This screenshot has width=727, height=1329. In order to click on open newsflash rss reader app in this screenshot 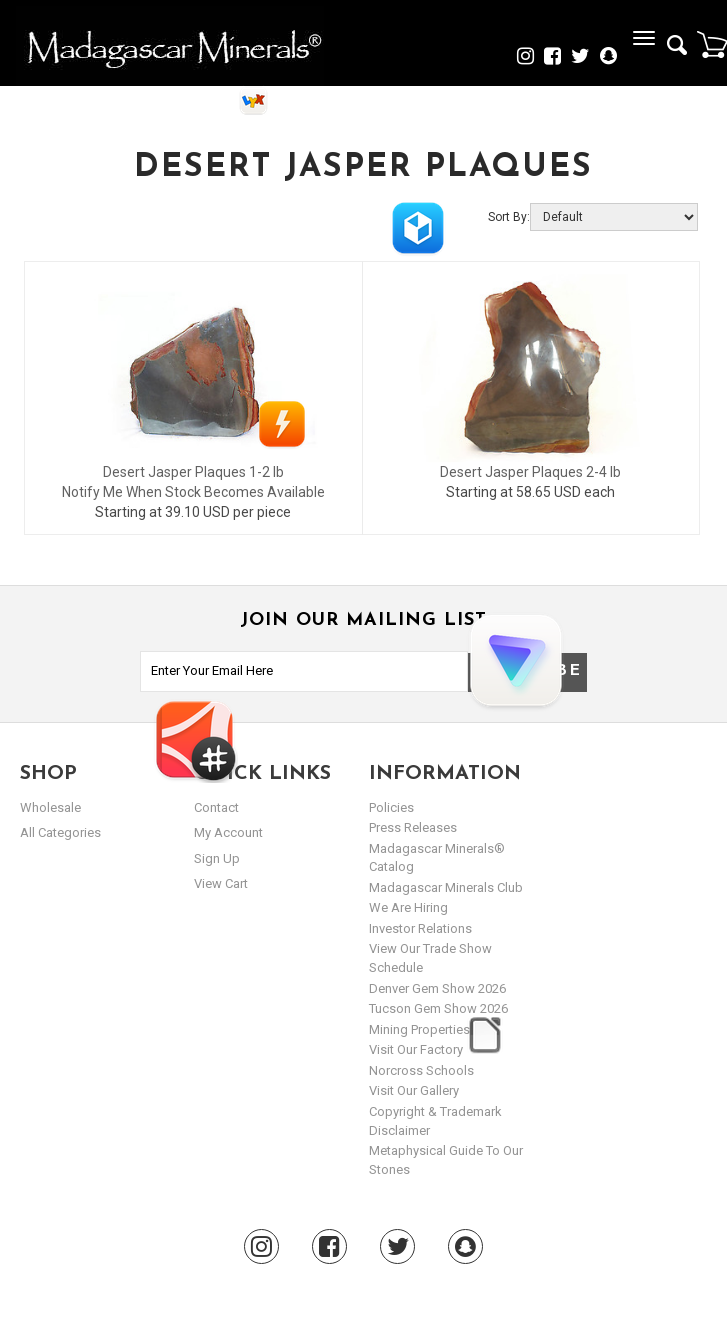, I will do `click(282, 424)`.